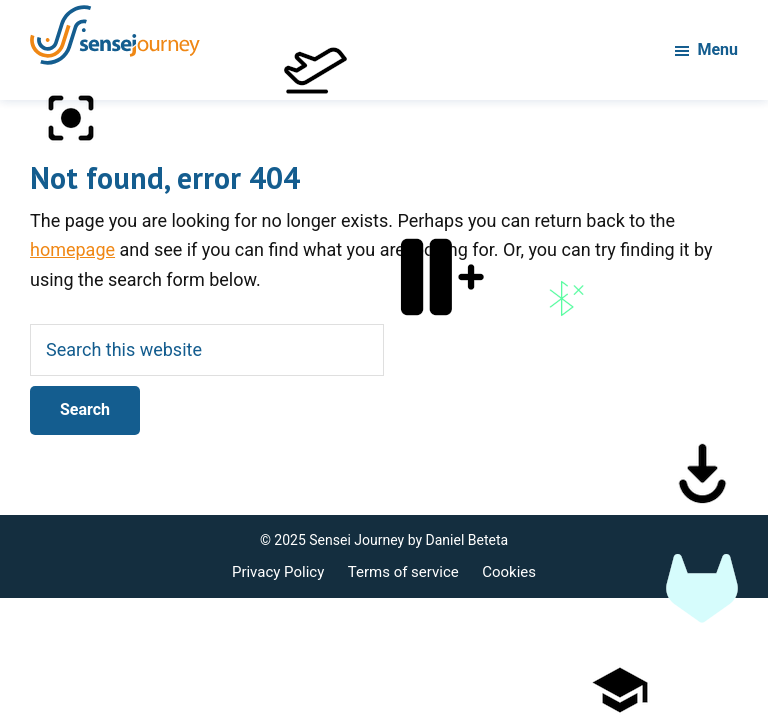  What do you see at coordinates (702, 587) in the screenshot?
I see `open gitlab repository` at bounding box center [702, 587].